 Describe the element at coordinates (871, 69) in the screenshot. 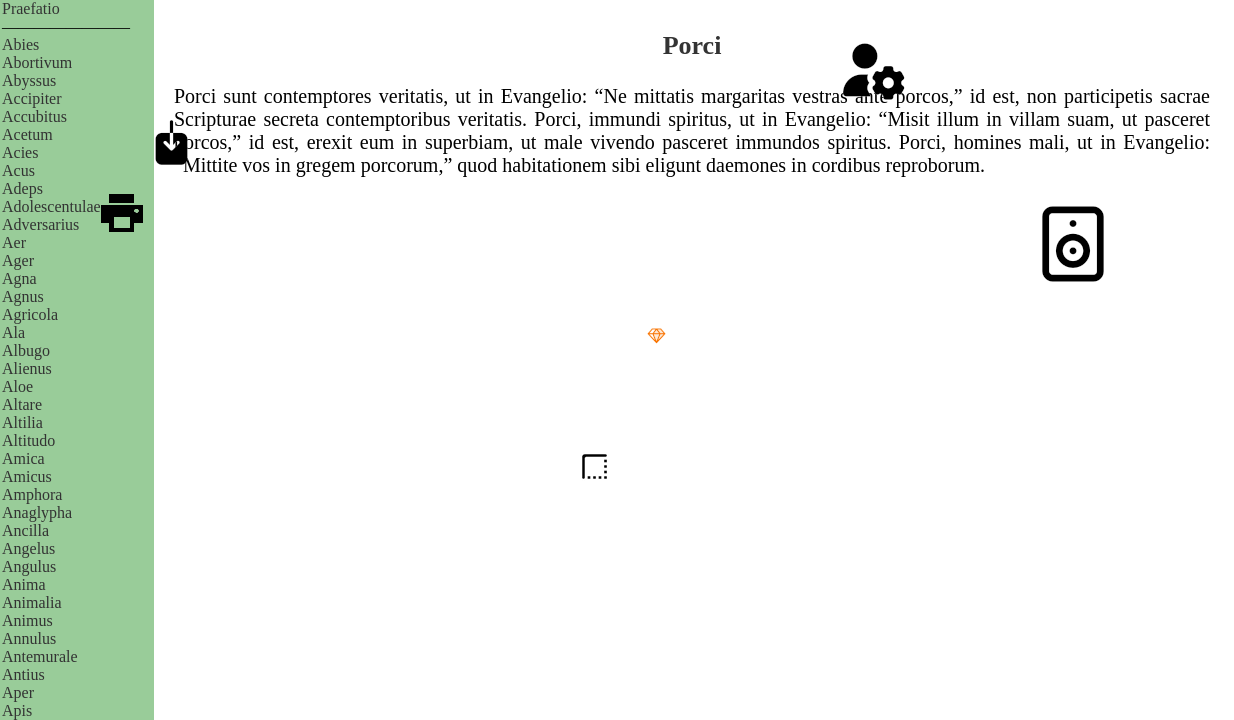

I see `access user settings` at that location.